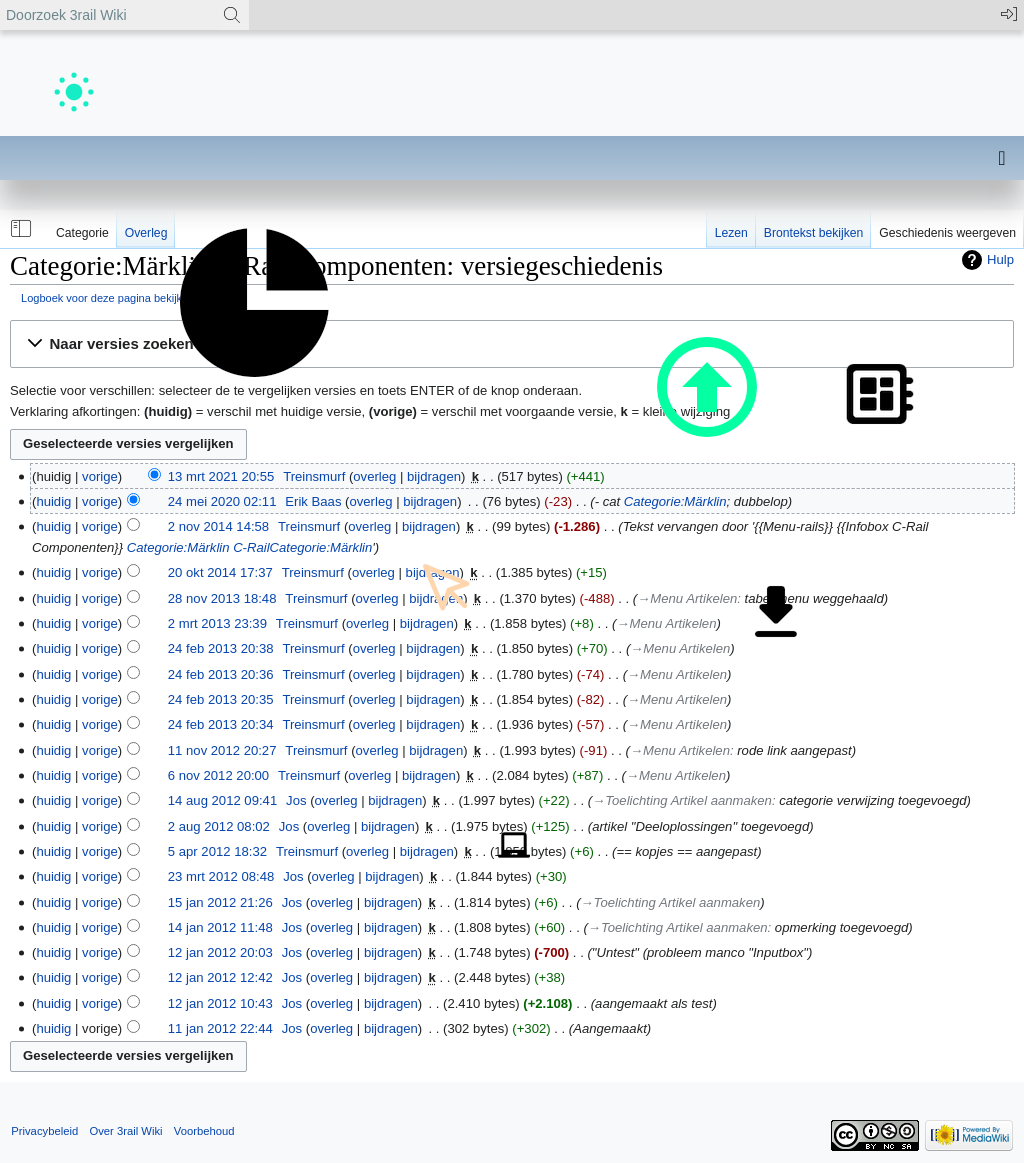 The width and height of the screenshot is (1024, 1163). I want to click on access developer or hardware settings, so click(880, 394).